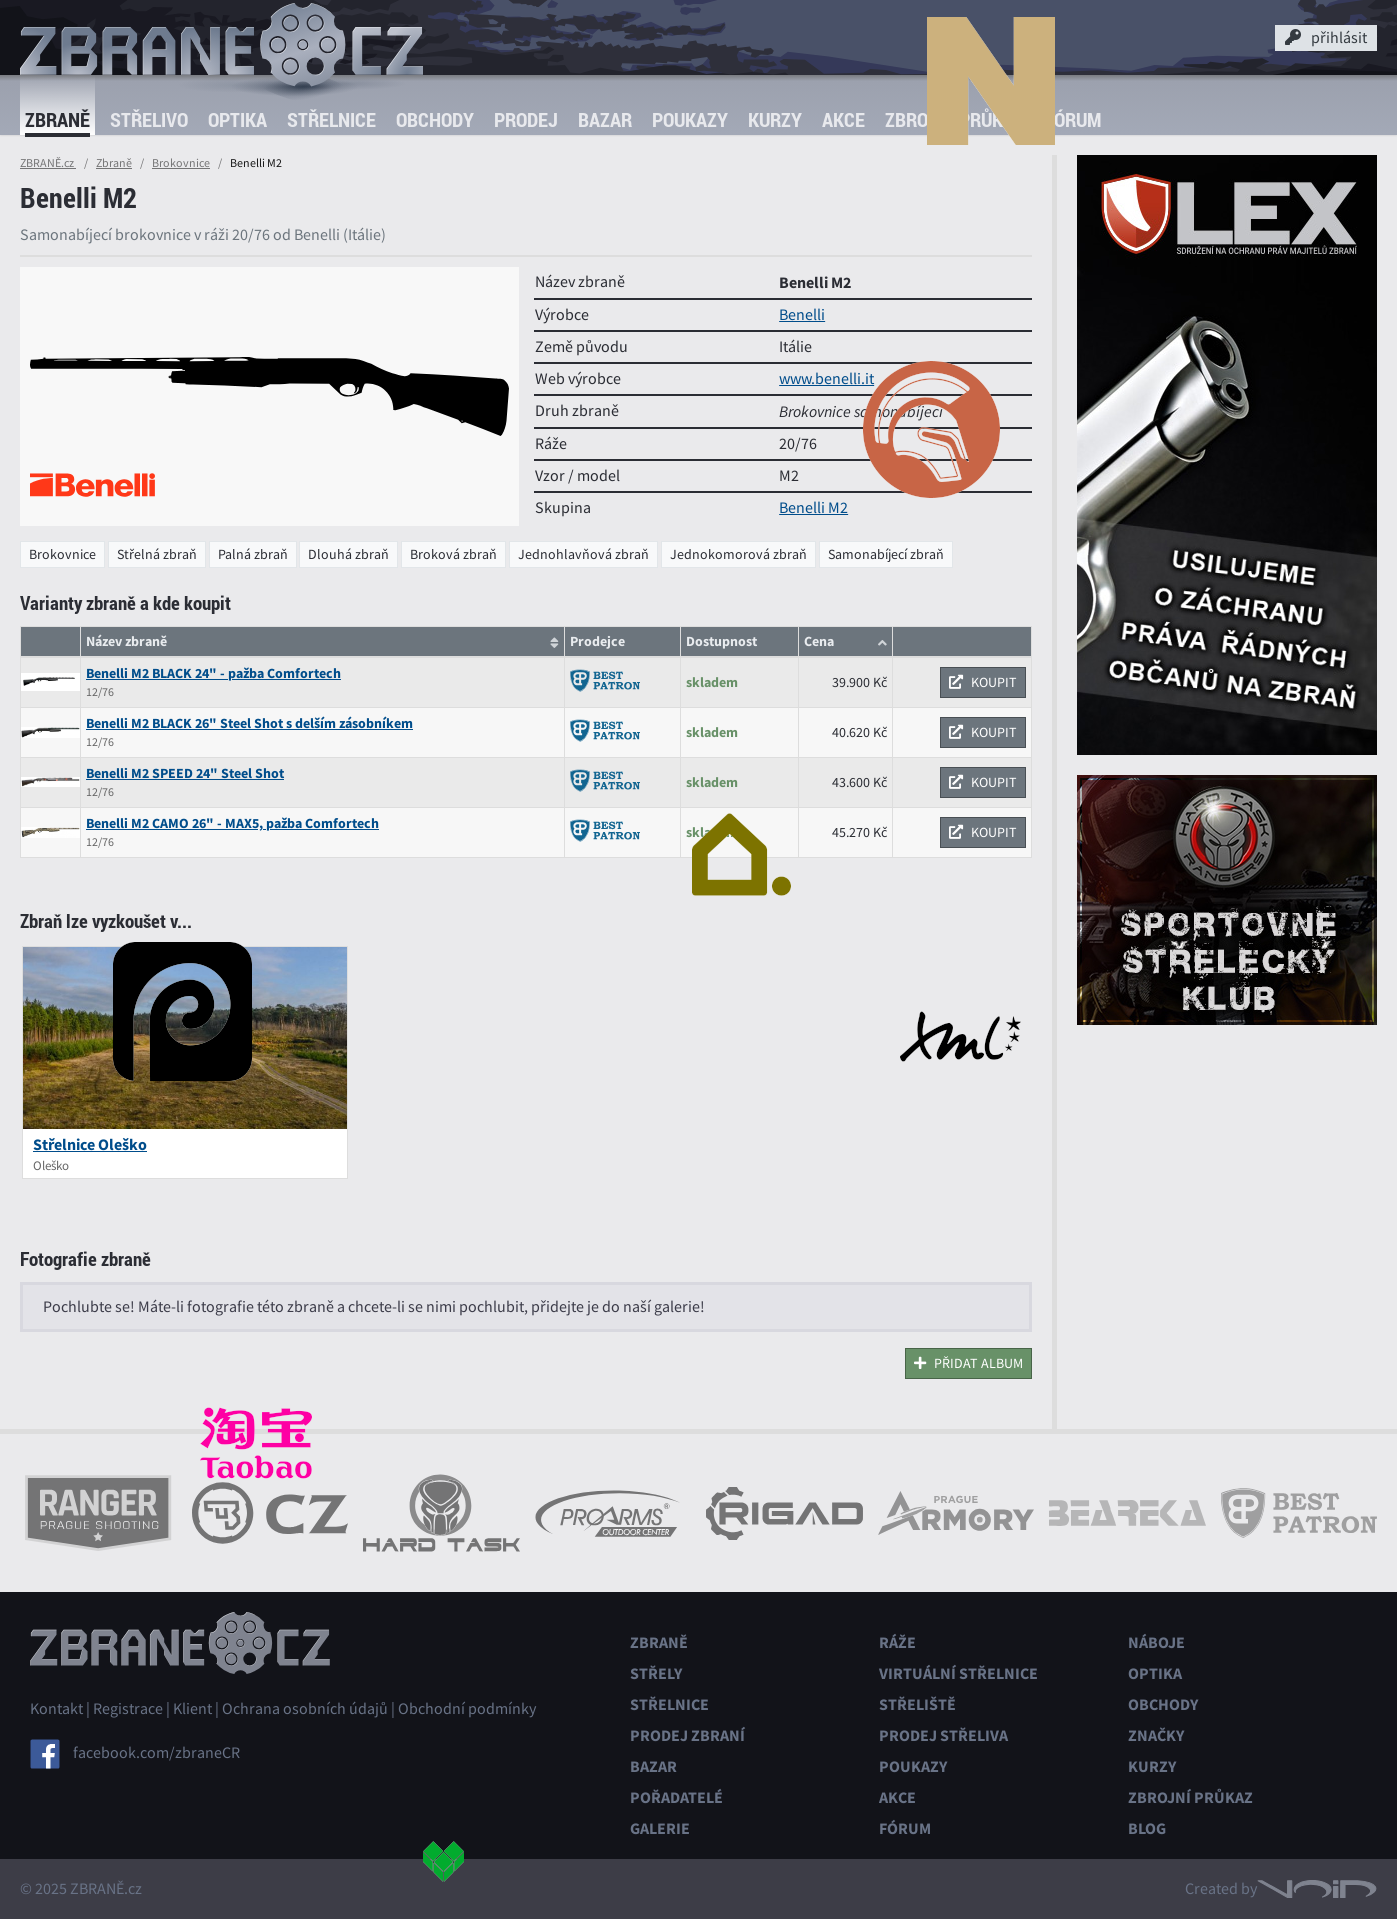  Describe the element at coordinates (991, 81) in the screenshot. I see `open Naver app` at that location.